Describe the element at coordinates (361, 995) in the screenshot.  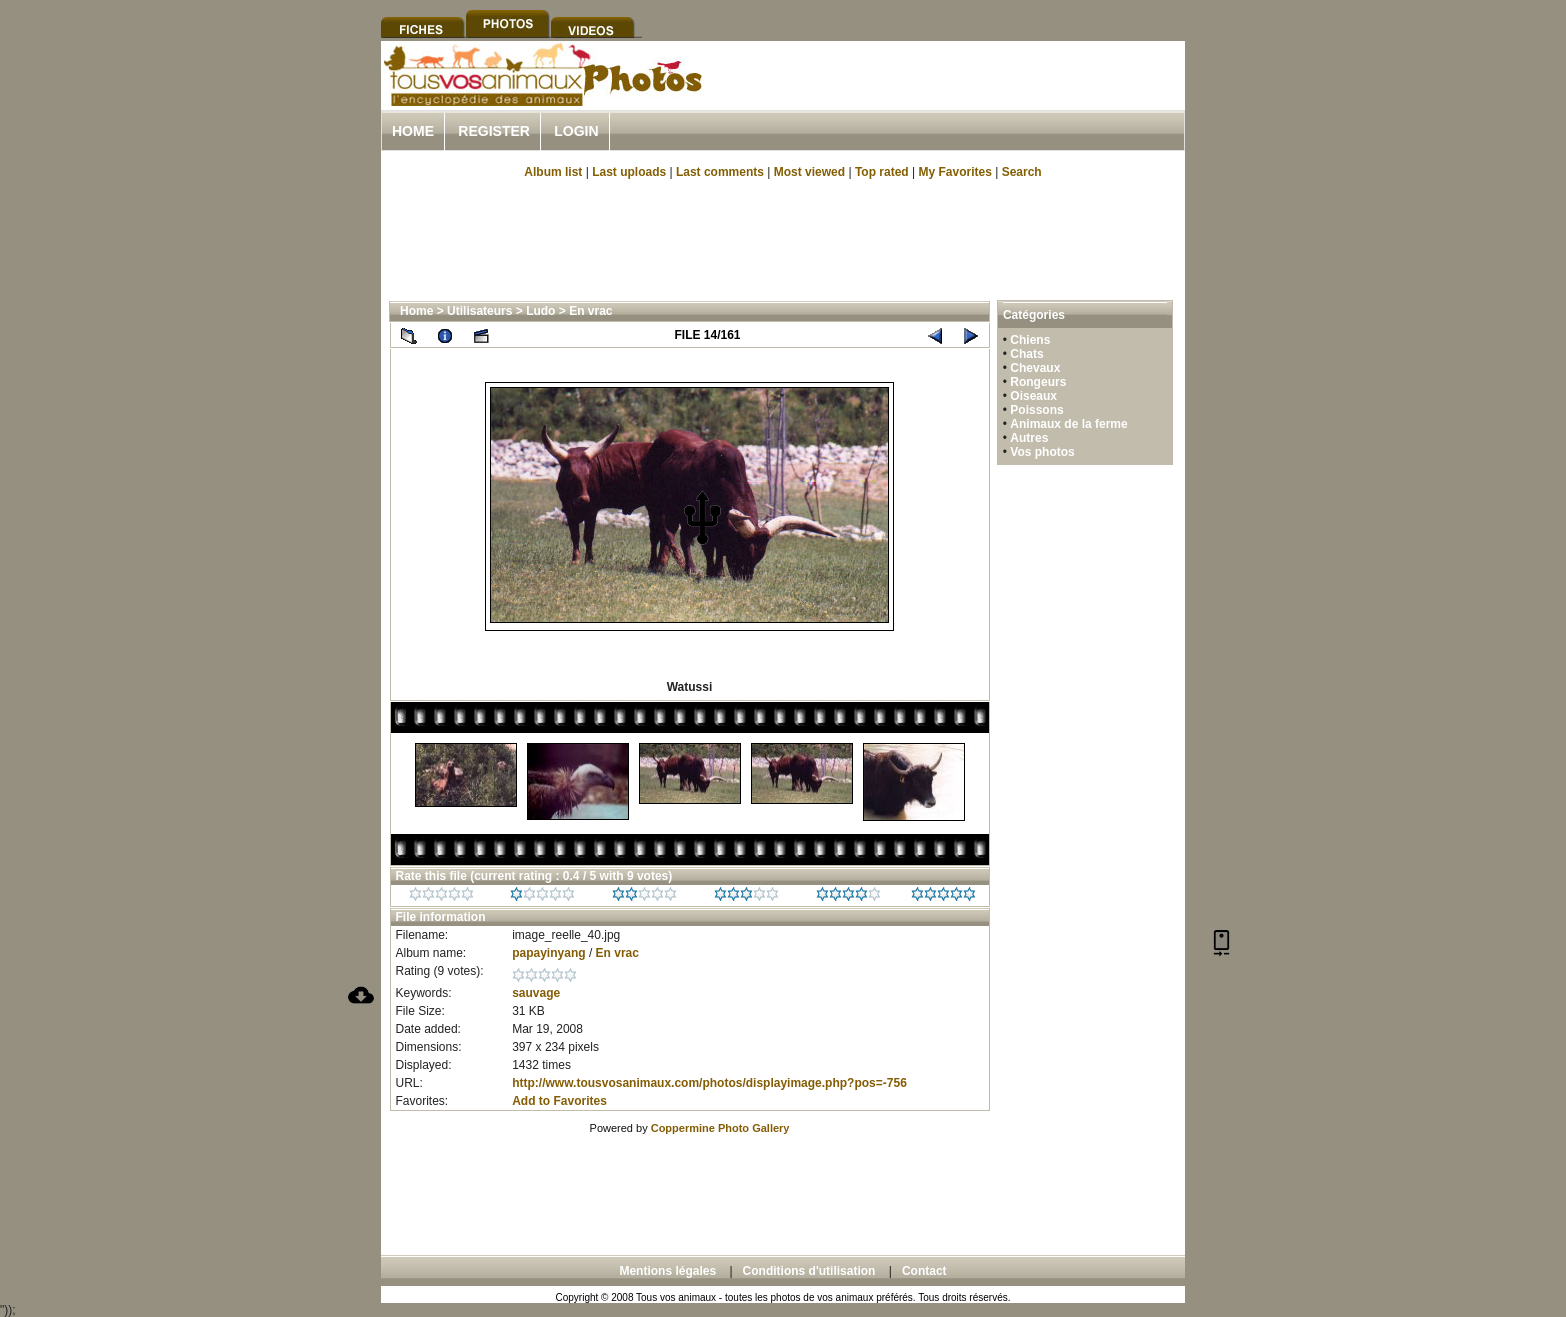
I see `download file from cloud storage` at that location.